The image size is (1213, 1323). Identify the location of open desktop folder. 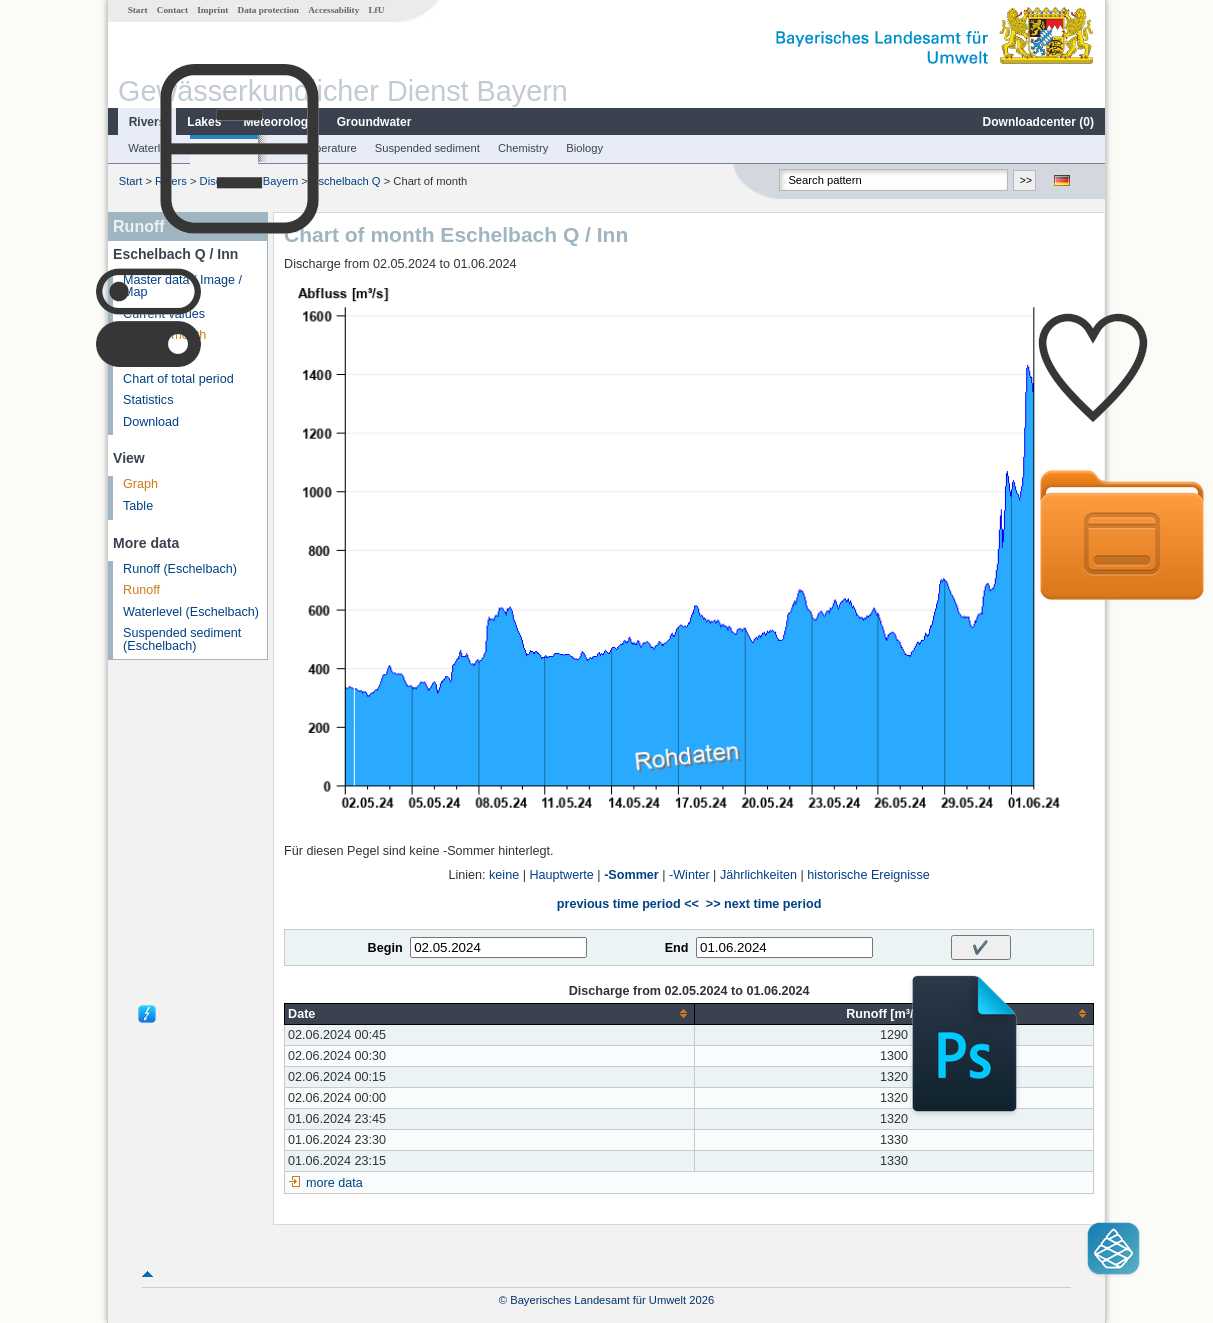
(1122, 535).